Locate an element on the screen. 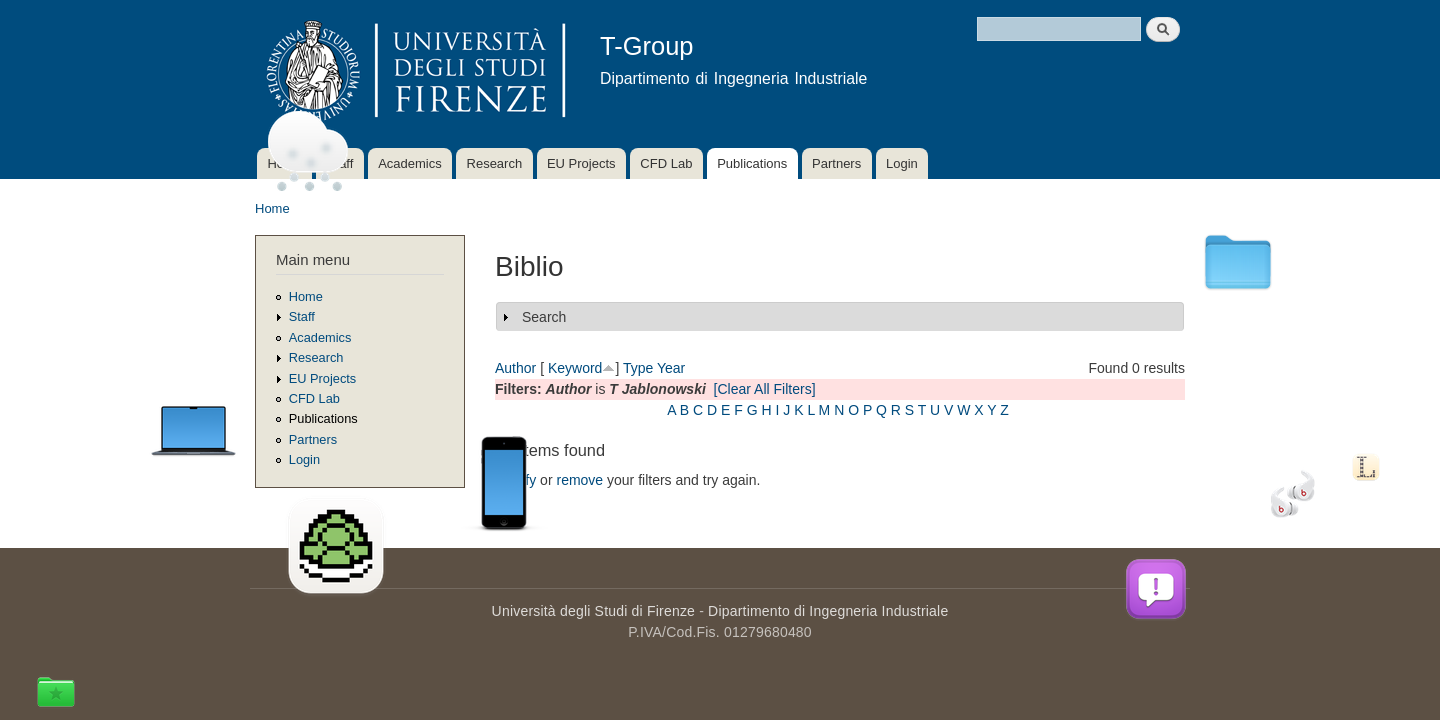  indicates snowy weather conditions is located at coordinates (308, 151).